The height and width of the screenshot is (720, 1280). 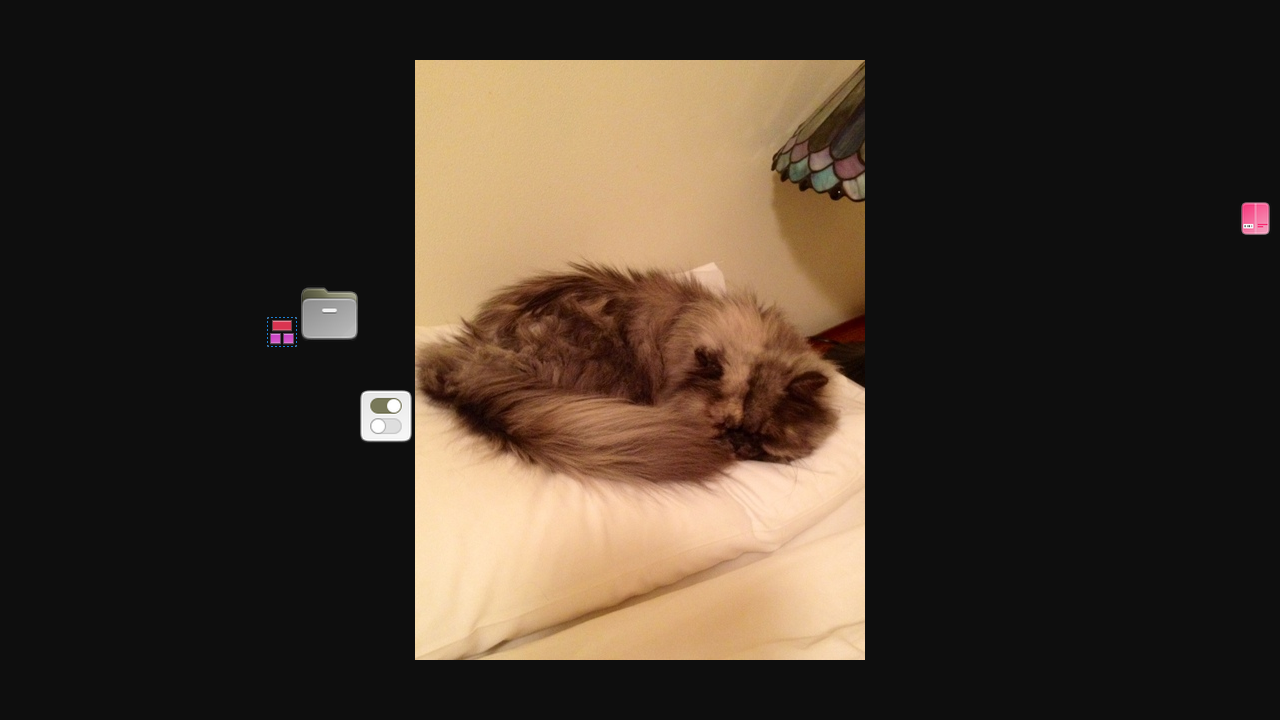 I want to click on a debian software package file, so click(x=1255, y=218).